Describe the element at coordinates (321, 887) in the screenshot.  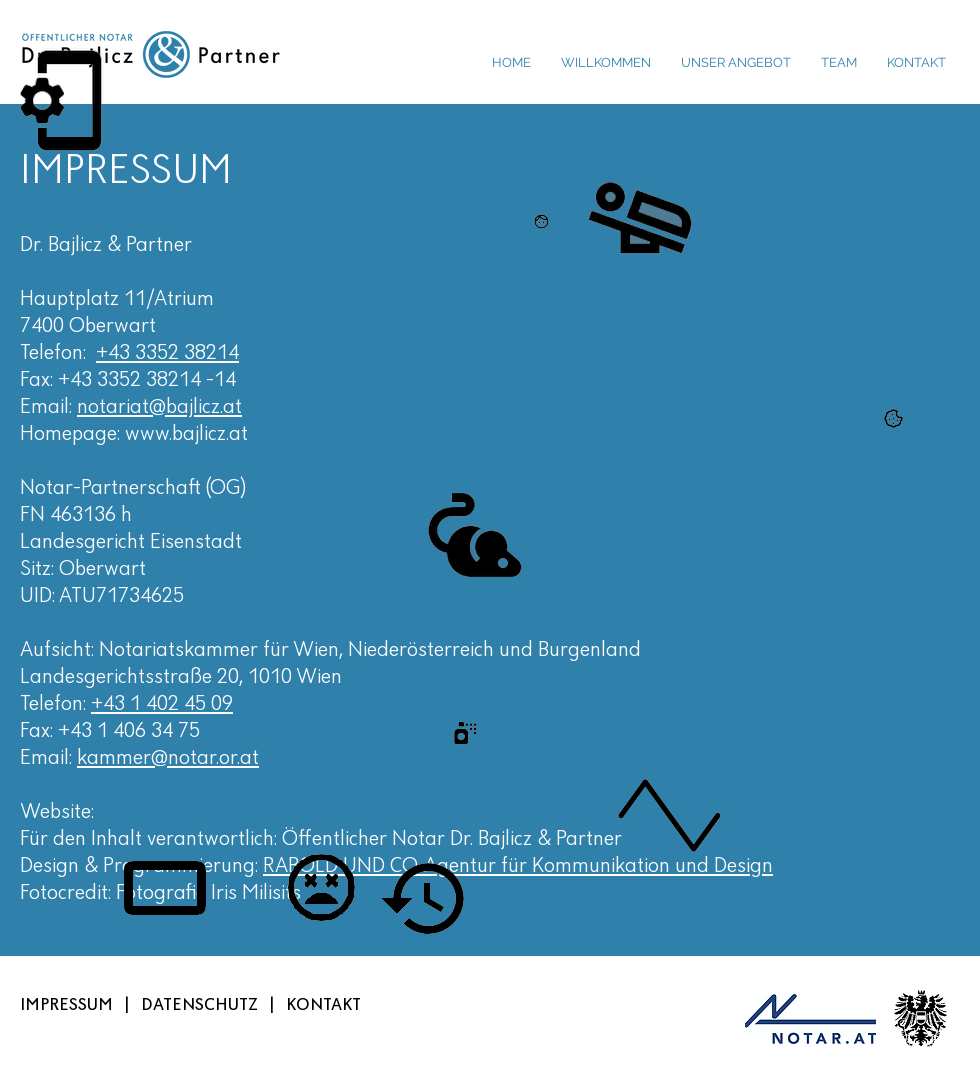
I see `submit negative feedback or rating` at that location.